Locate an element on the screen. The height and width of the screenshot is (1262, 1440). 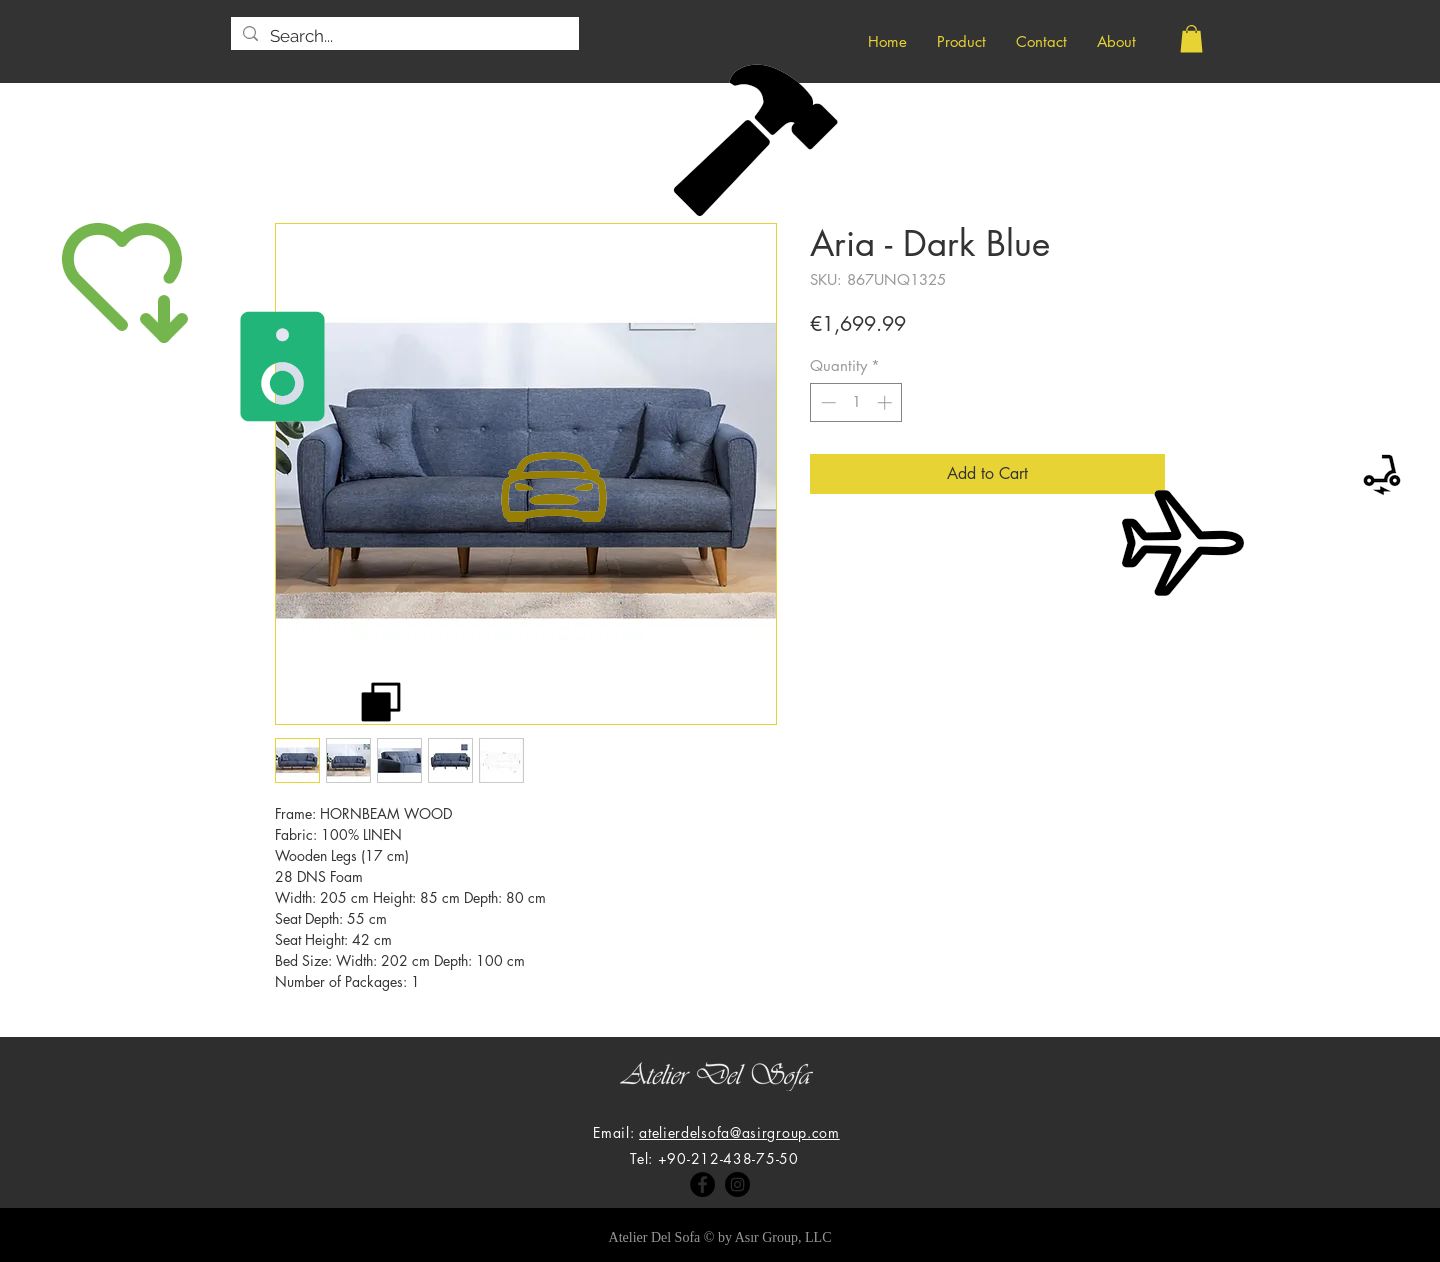
select sports car or performance vehicle option is located at coordinates (554, 487).